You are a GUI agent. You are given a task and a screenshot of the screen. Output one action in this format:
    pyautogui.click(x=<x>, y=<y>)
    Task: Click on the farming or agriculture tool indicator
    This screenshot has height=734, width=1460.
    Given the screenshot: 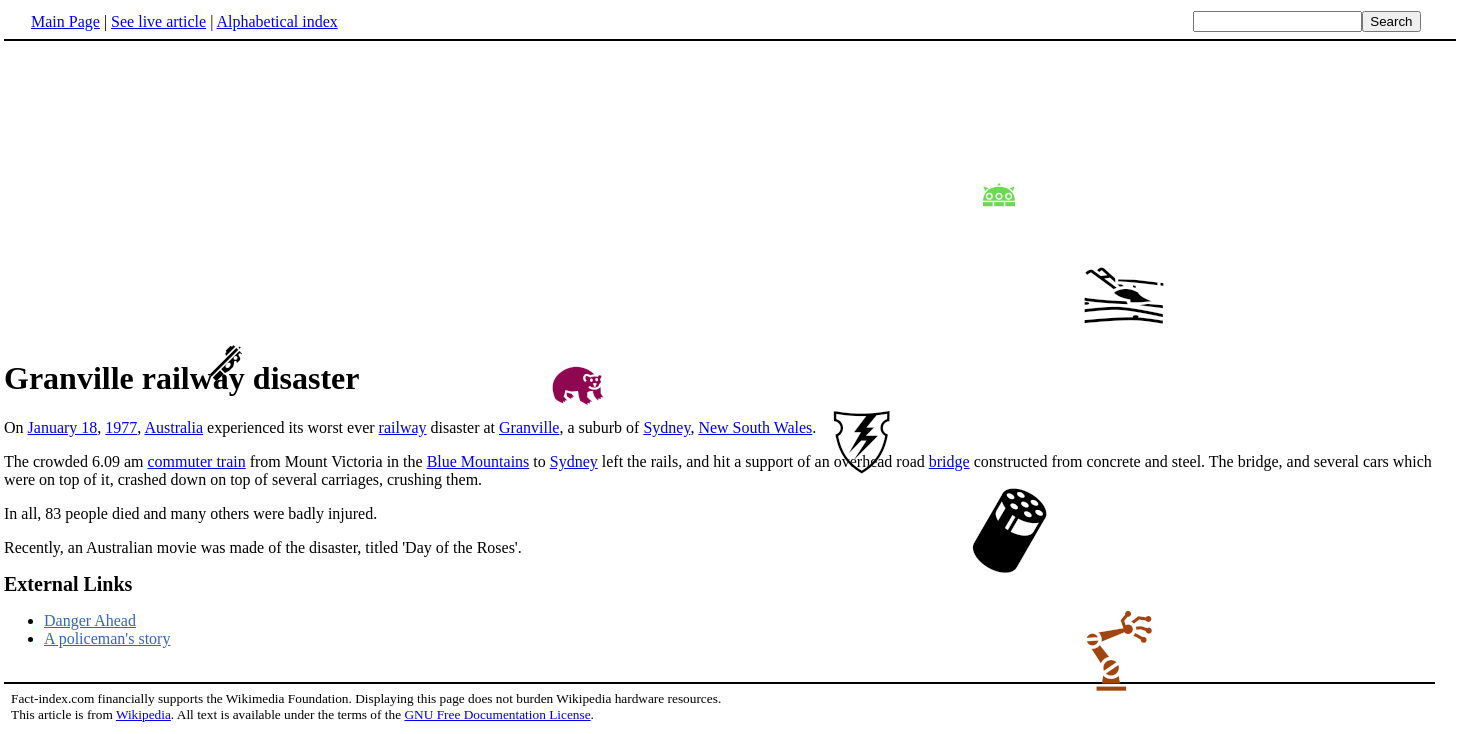 What is the action you would take?
    pyautogui.click(x=1124, y=284)
    